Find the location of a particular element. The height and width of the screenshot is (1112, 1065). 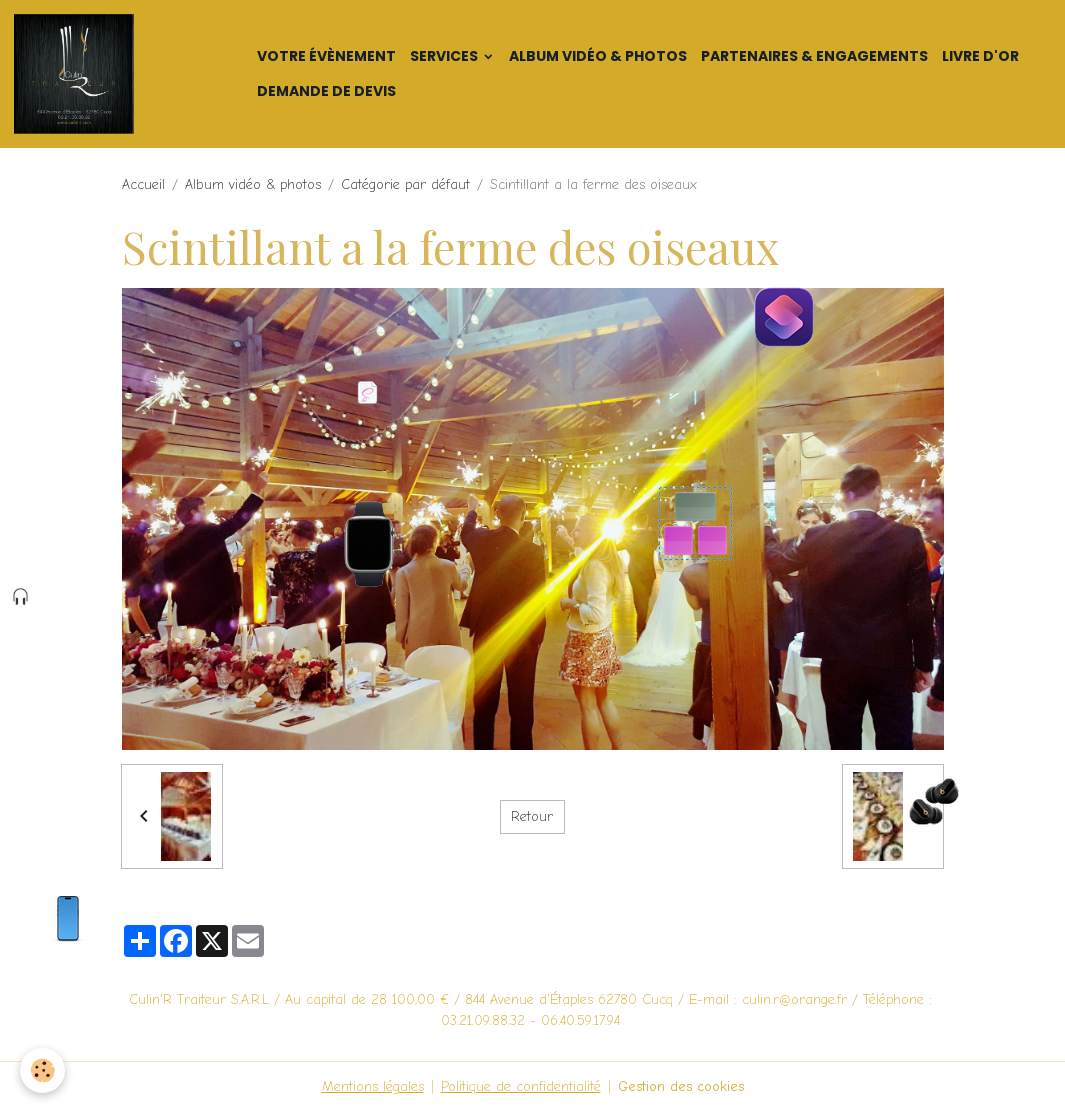

audio output set to headphones is located at coordinates (20, 596).